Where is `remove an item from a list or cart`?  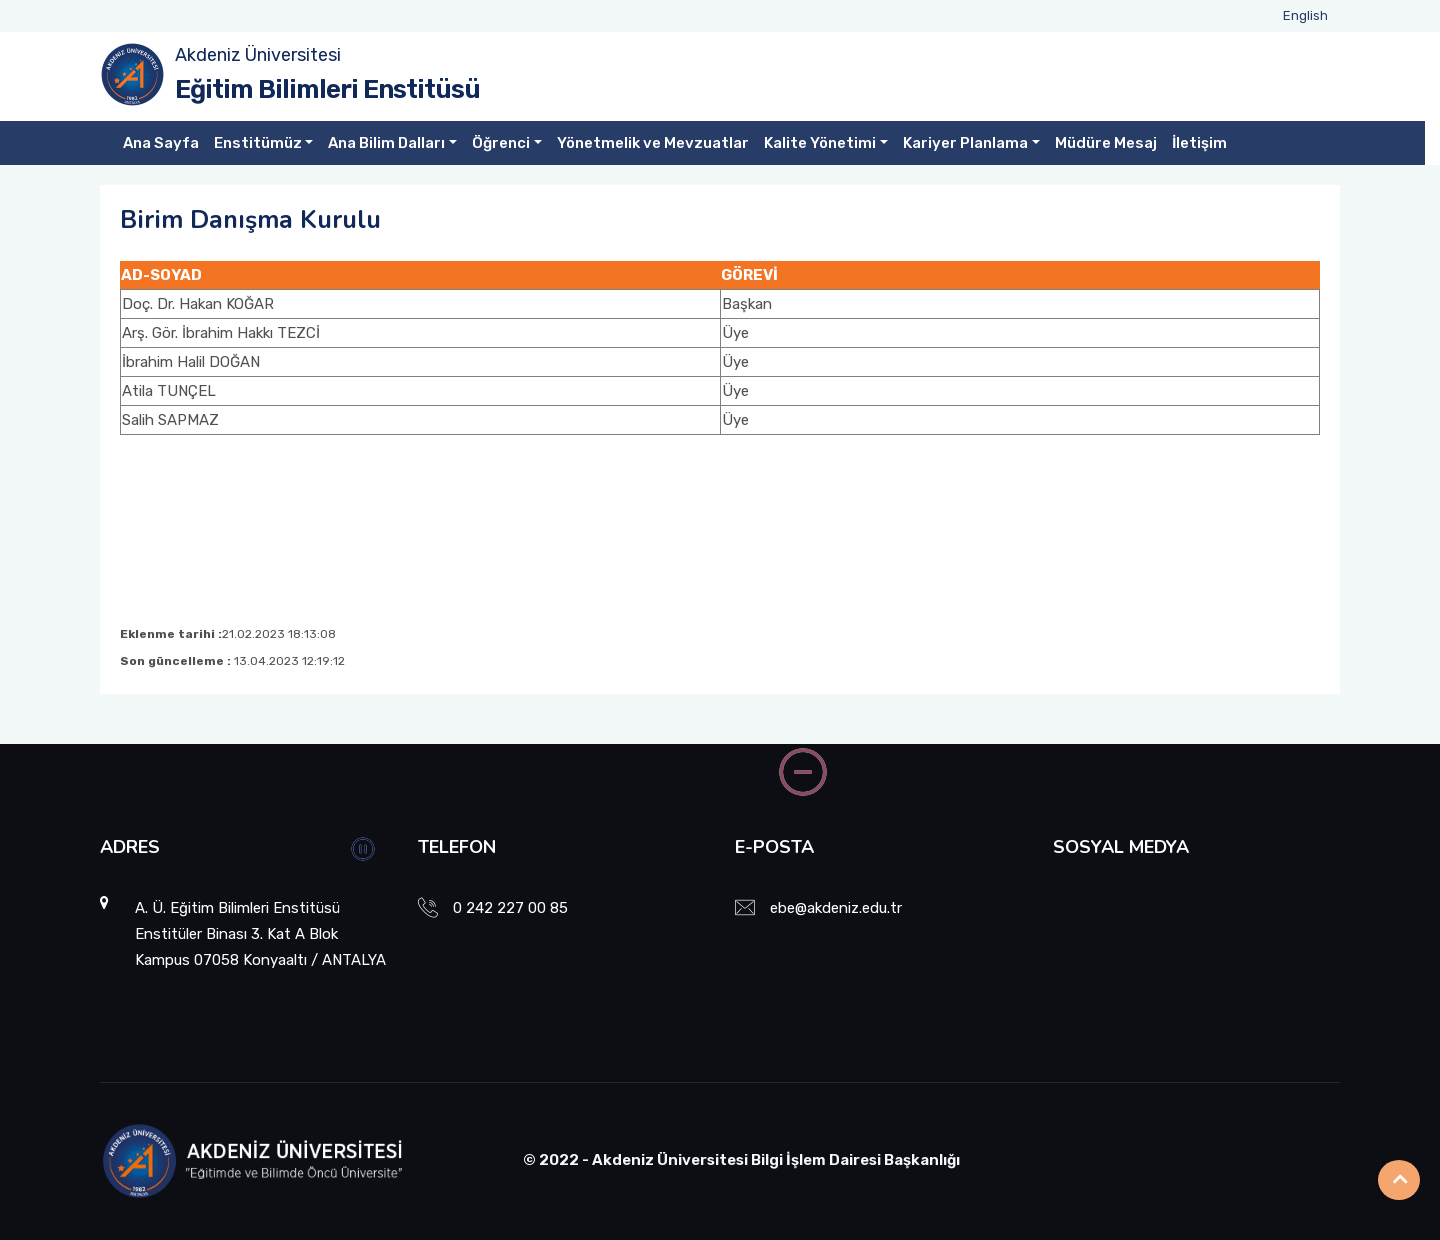 remove an item from a list or cart is located at coordinates (803, 772).